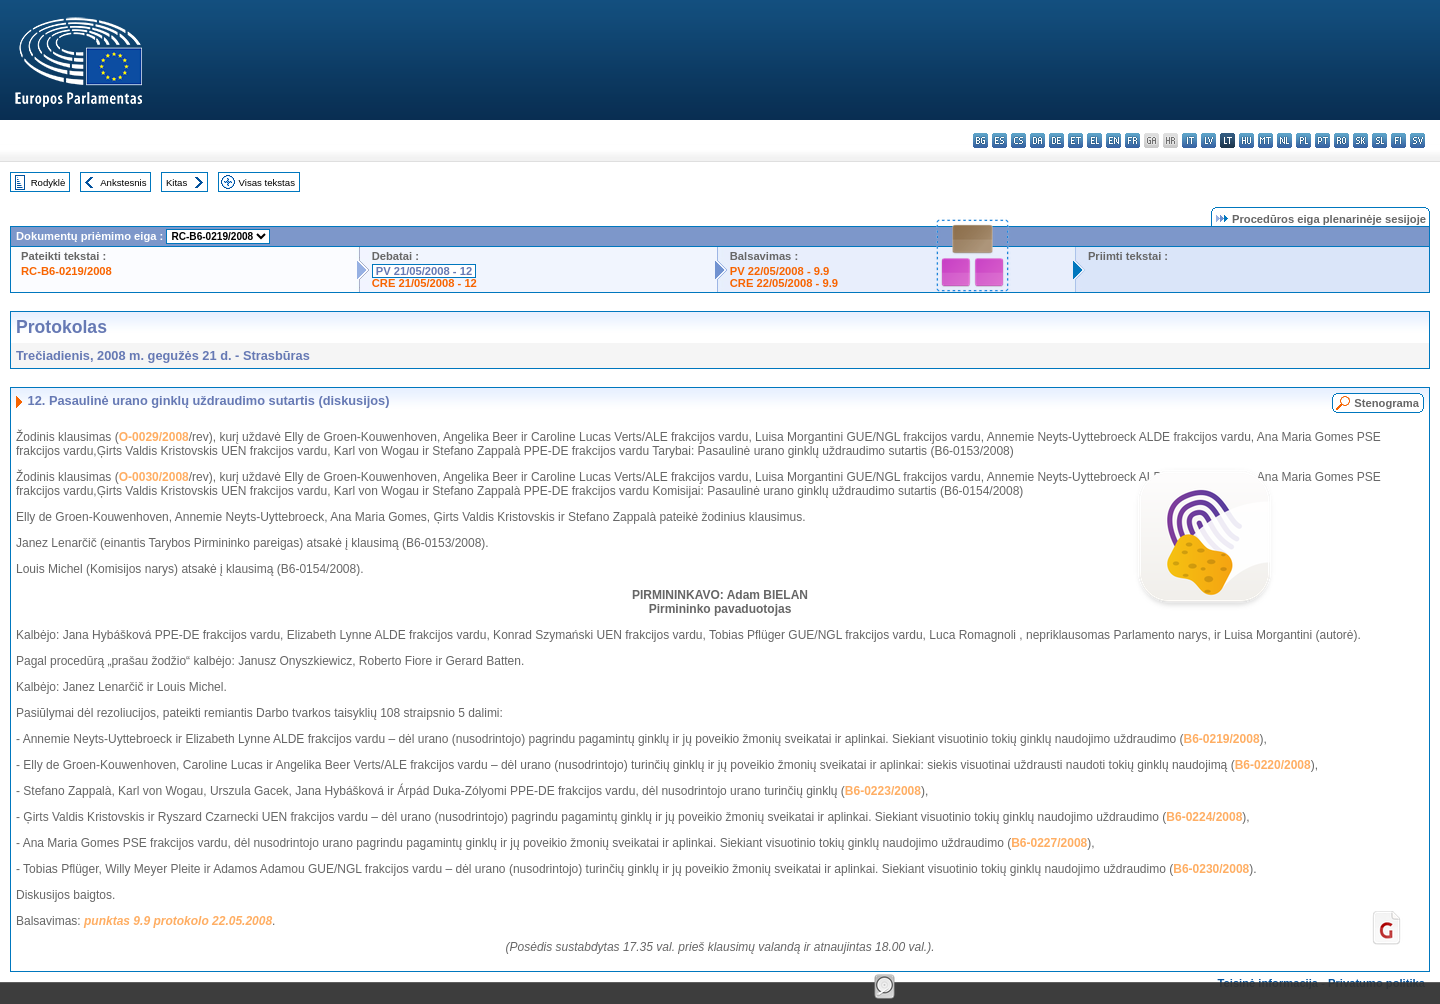 Image resolution: width=1440 pixels, height=1004 pixels. What do you see at coordinates (972, 255) in the screenshot?
I see `select all items in the current view` at bounding box center [972, 255].